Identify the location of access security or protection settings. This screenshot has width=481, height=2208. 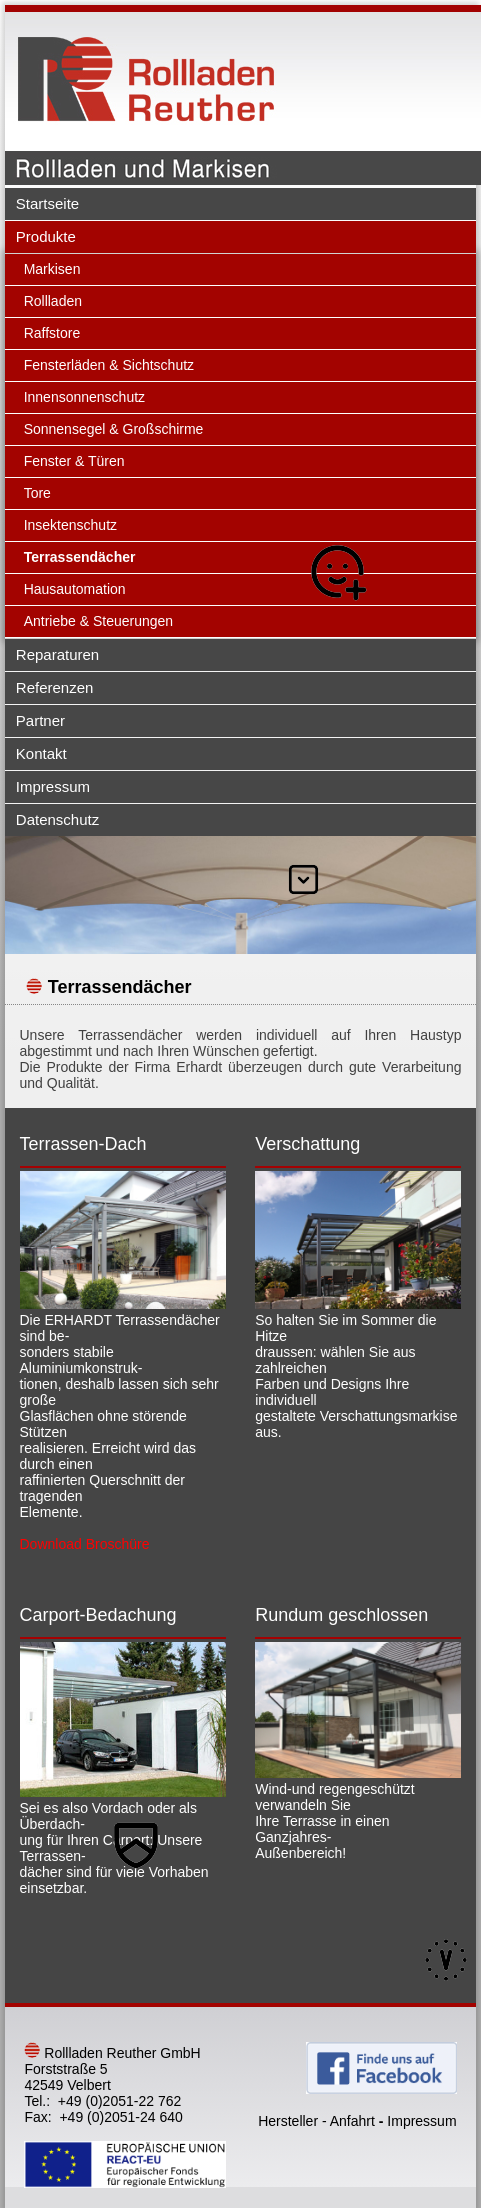
(136, 1843).